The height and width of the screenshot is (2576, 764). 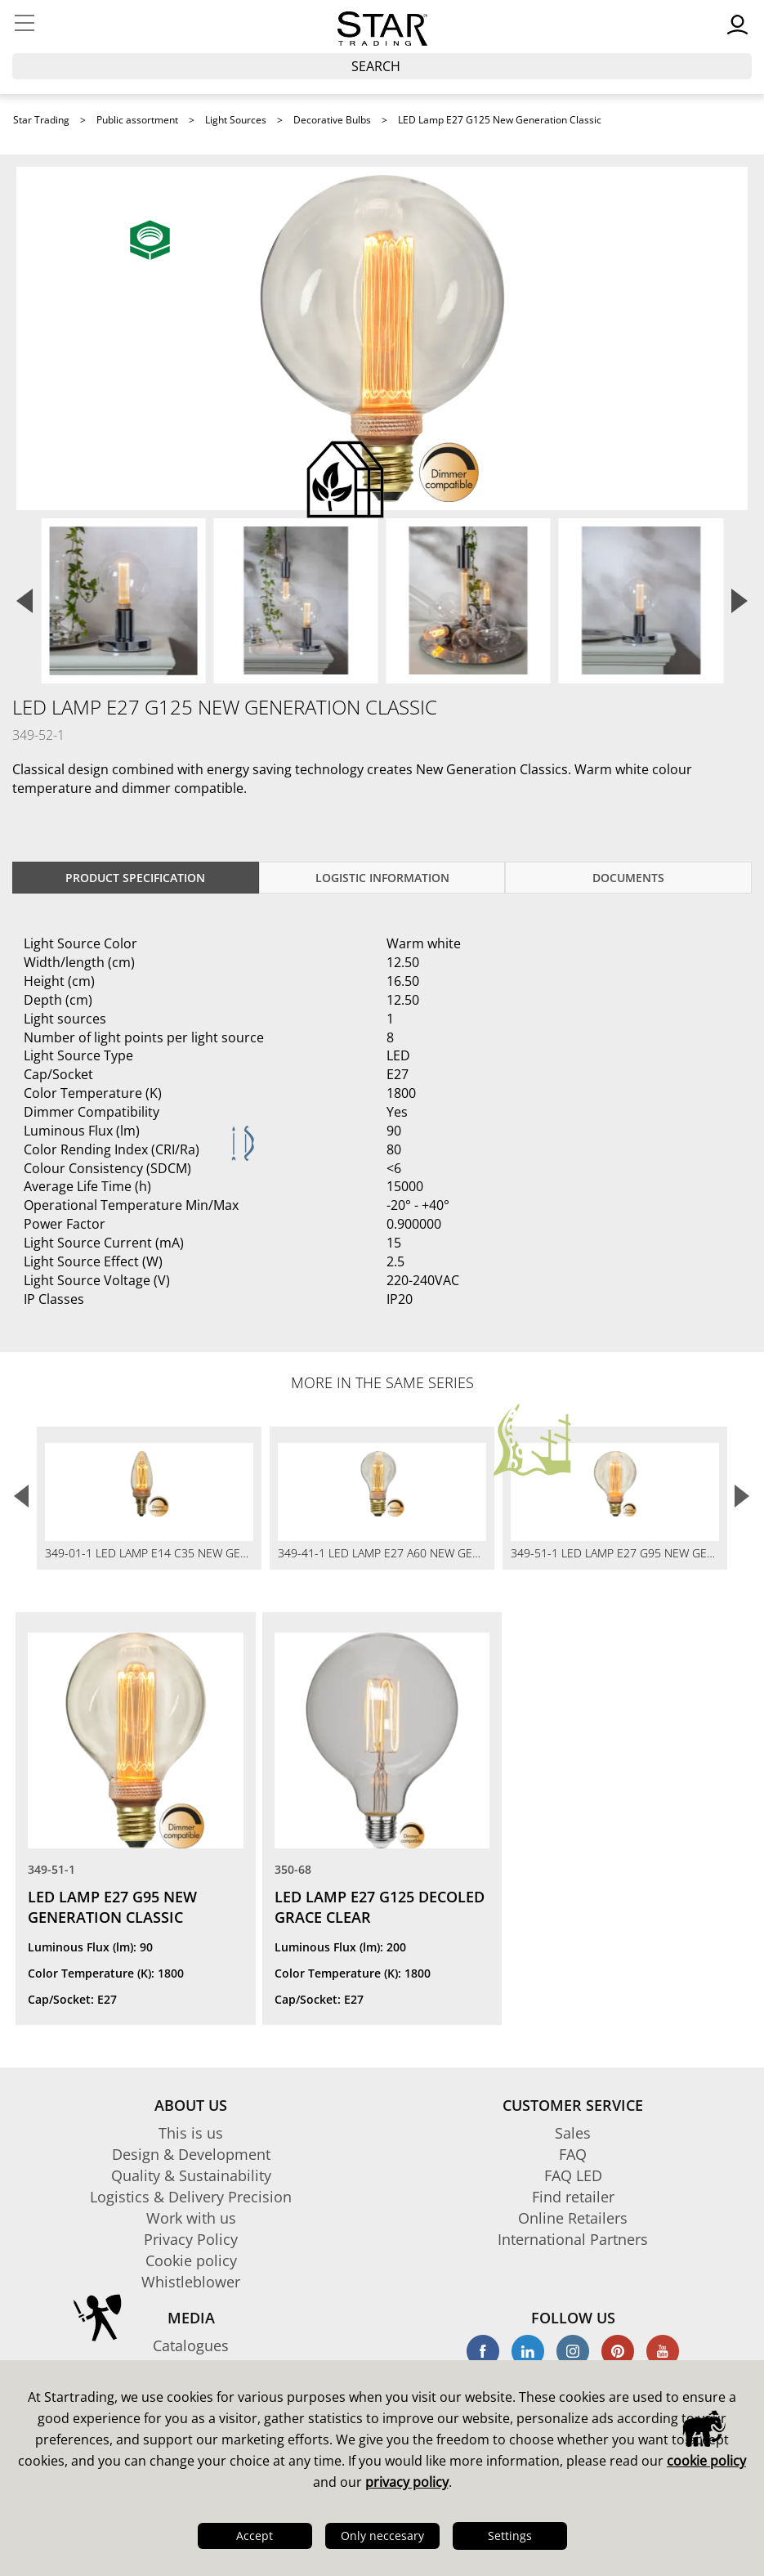 What do you see at coordinates (704, 2428) in the screenshot?
I see `prehistoric or ice age themed game category` at bounding box center [704, 2428].